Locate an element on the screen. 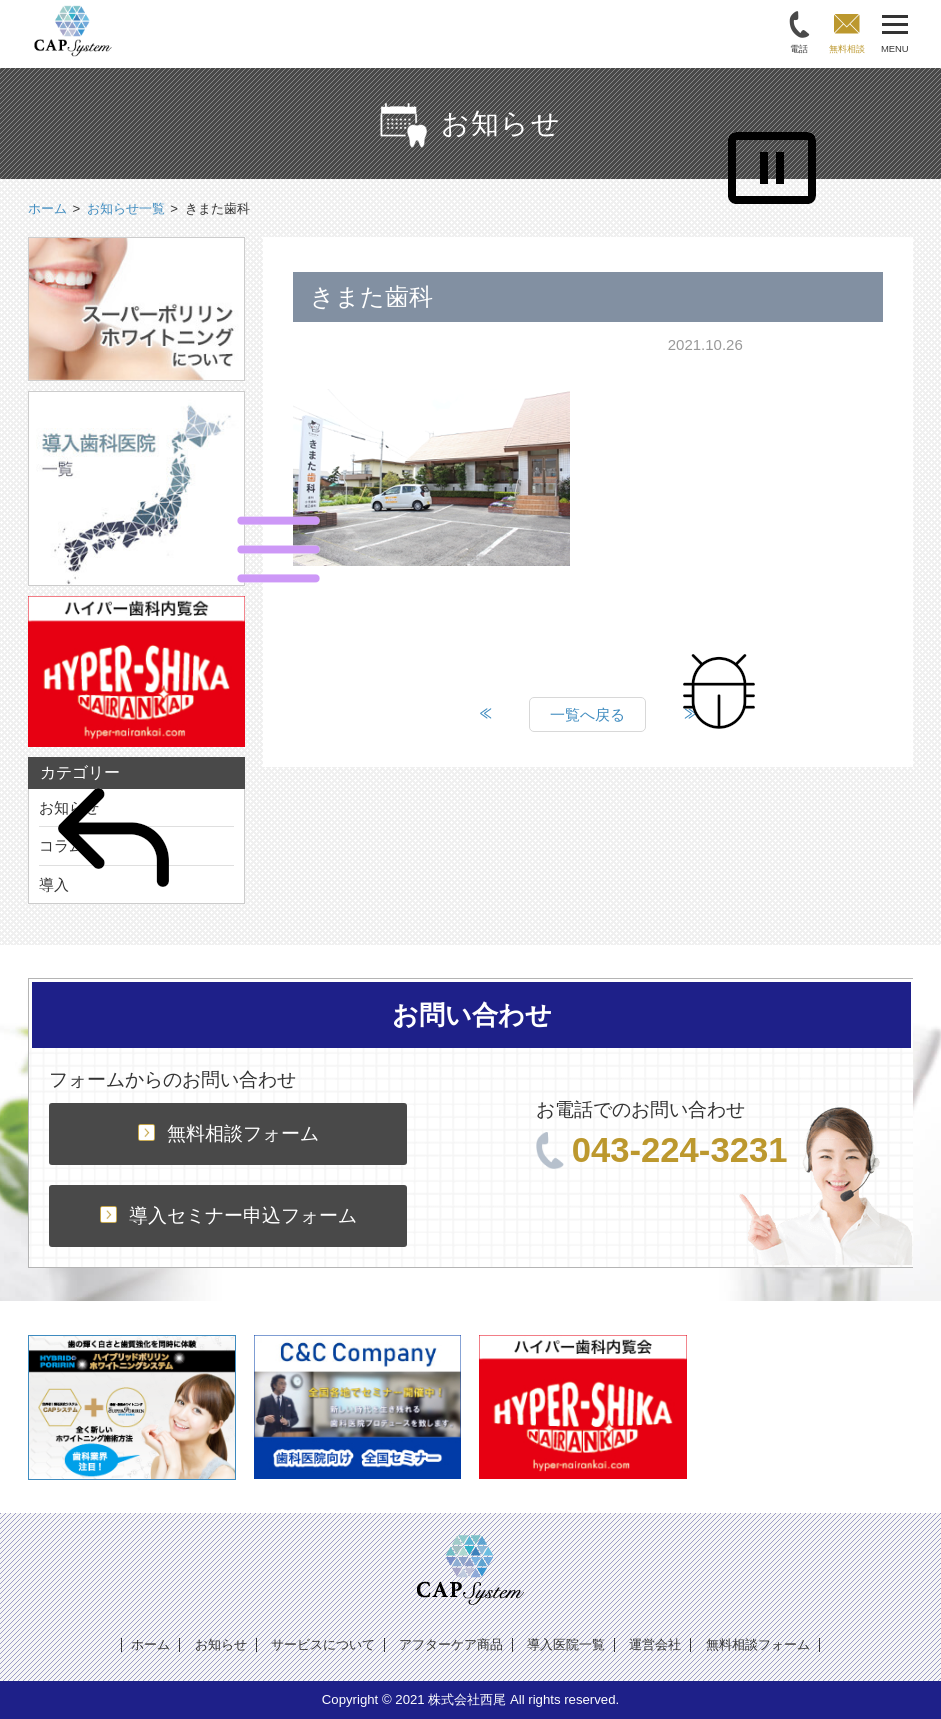 The width and height of the screenshot is (941, 1719). pause an ongoing presentation is located at coordinates (772, 168).